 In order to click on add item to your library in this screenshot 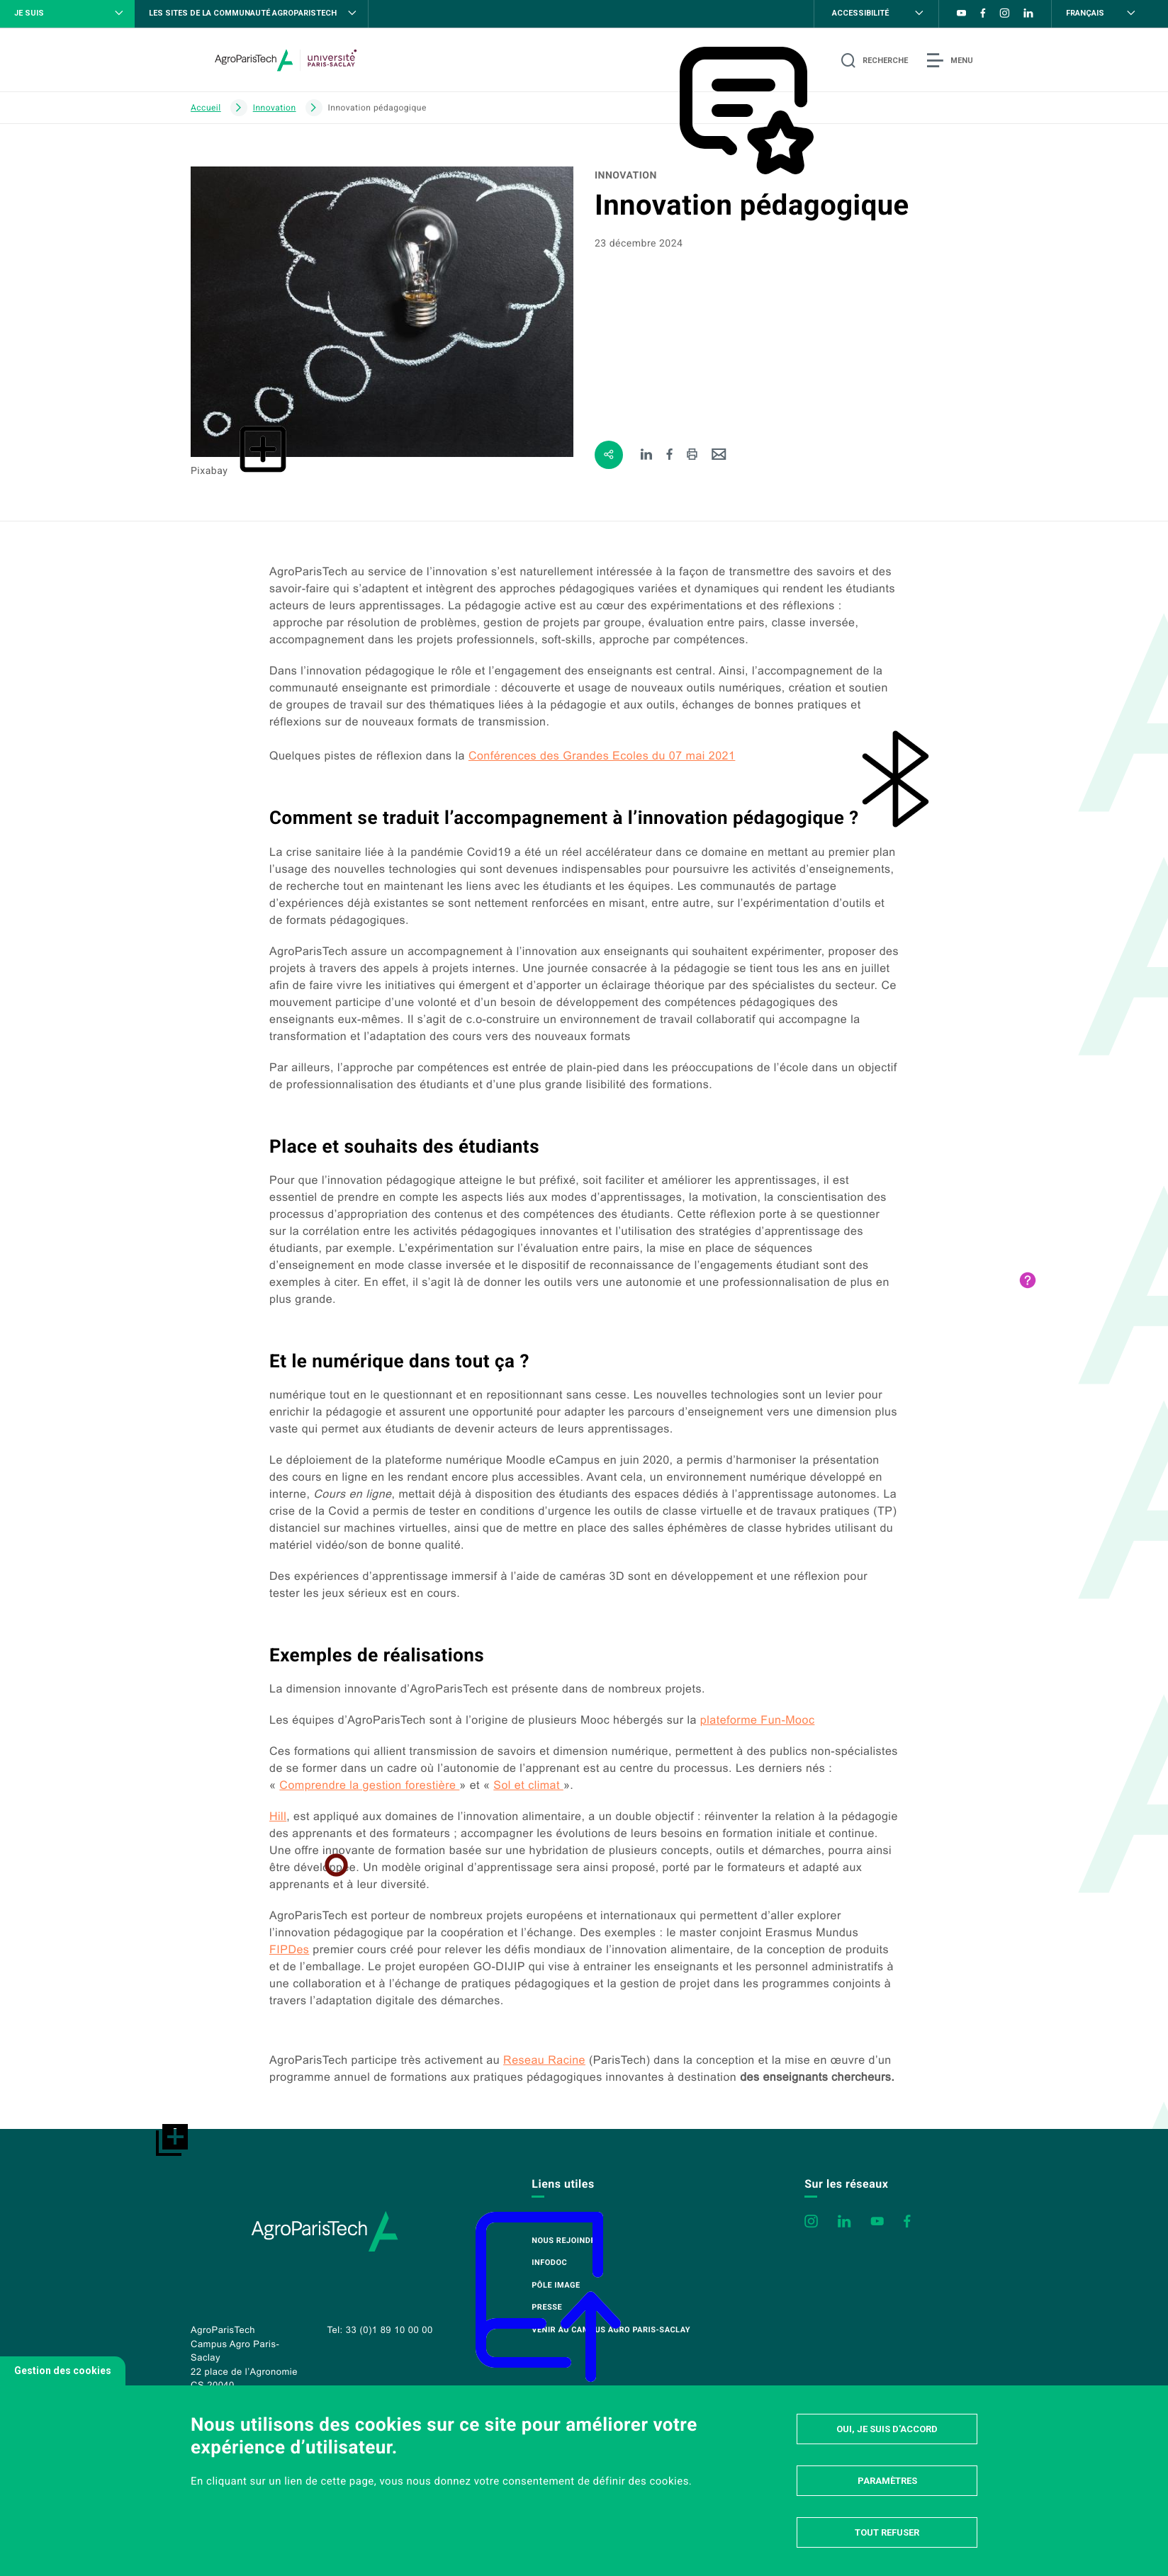, I will do `click(172, 2140)`.